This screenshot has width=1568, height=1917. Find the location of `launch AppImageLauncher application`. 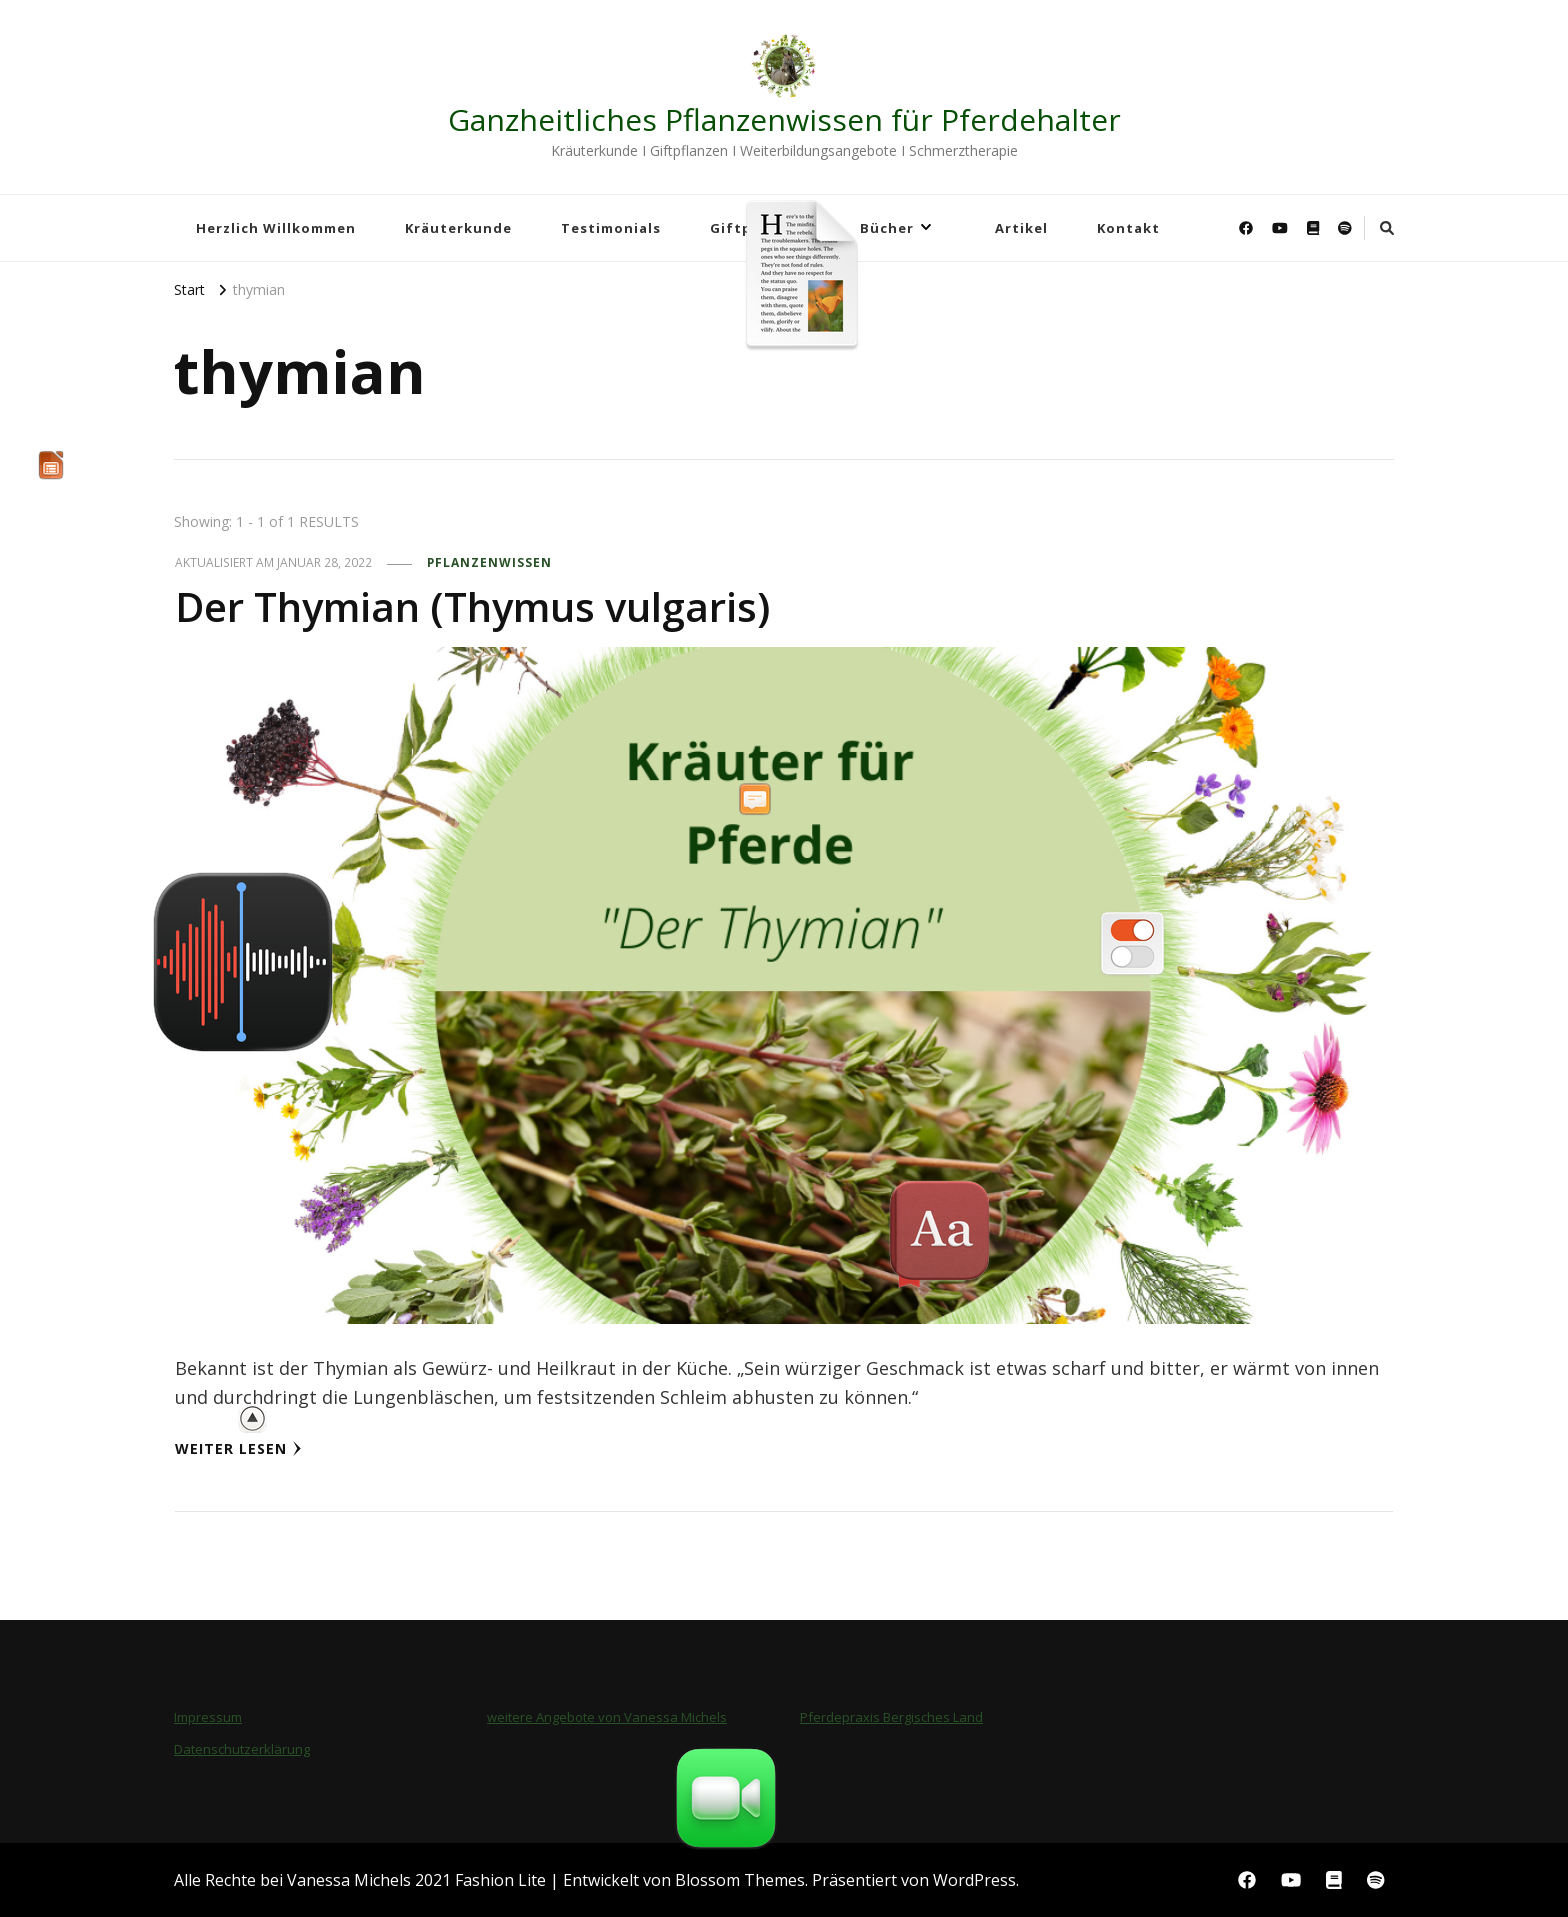

launch AppImageLauncher application is located at coordinates (252, 1418).